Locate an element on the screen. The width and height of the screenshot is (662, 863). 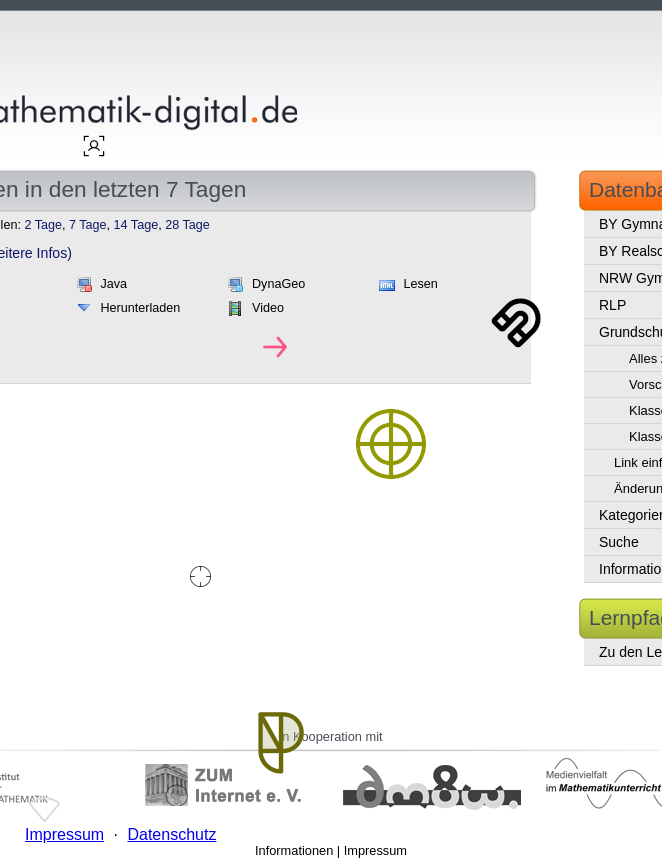
phosphor icons library branding logo is located at coordinates (276, 739).